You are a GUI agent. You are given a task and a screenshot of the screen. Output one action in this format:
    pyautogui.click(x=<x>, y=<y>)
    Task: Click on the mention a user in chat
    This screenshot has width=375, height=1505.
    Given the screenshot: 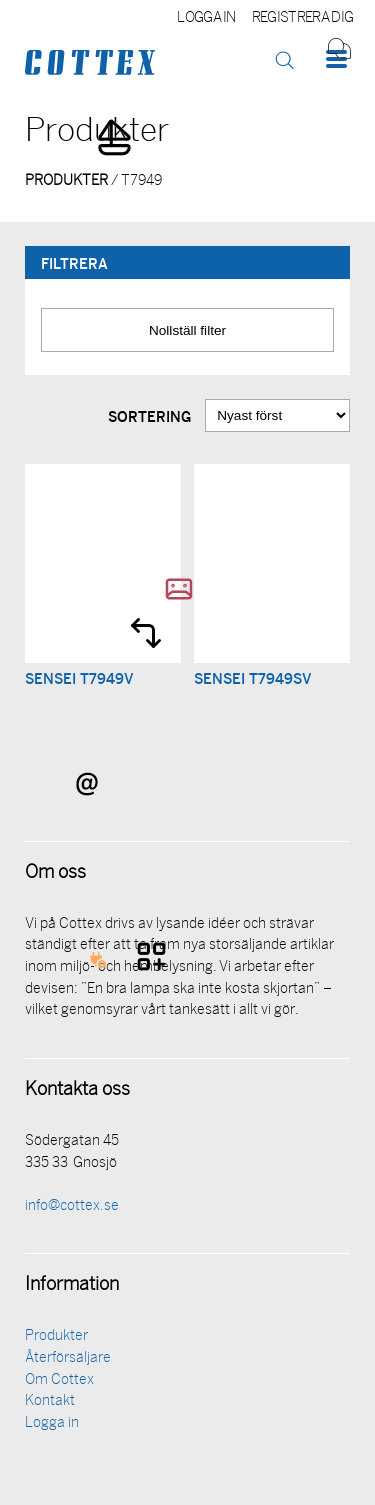 What is the action you would take?
    pyautogui.click(x=87, y=784)
    